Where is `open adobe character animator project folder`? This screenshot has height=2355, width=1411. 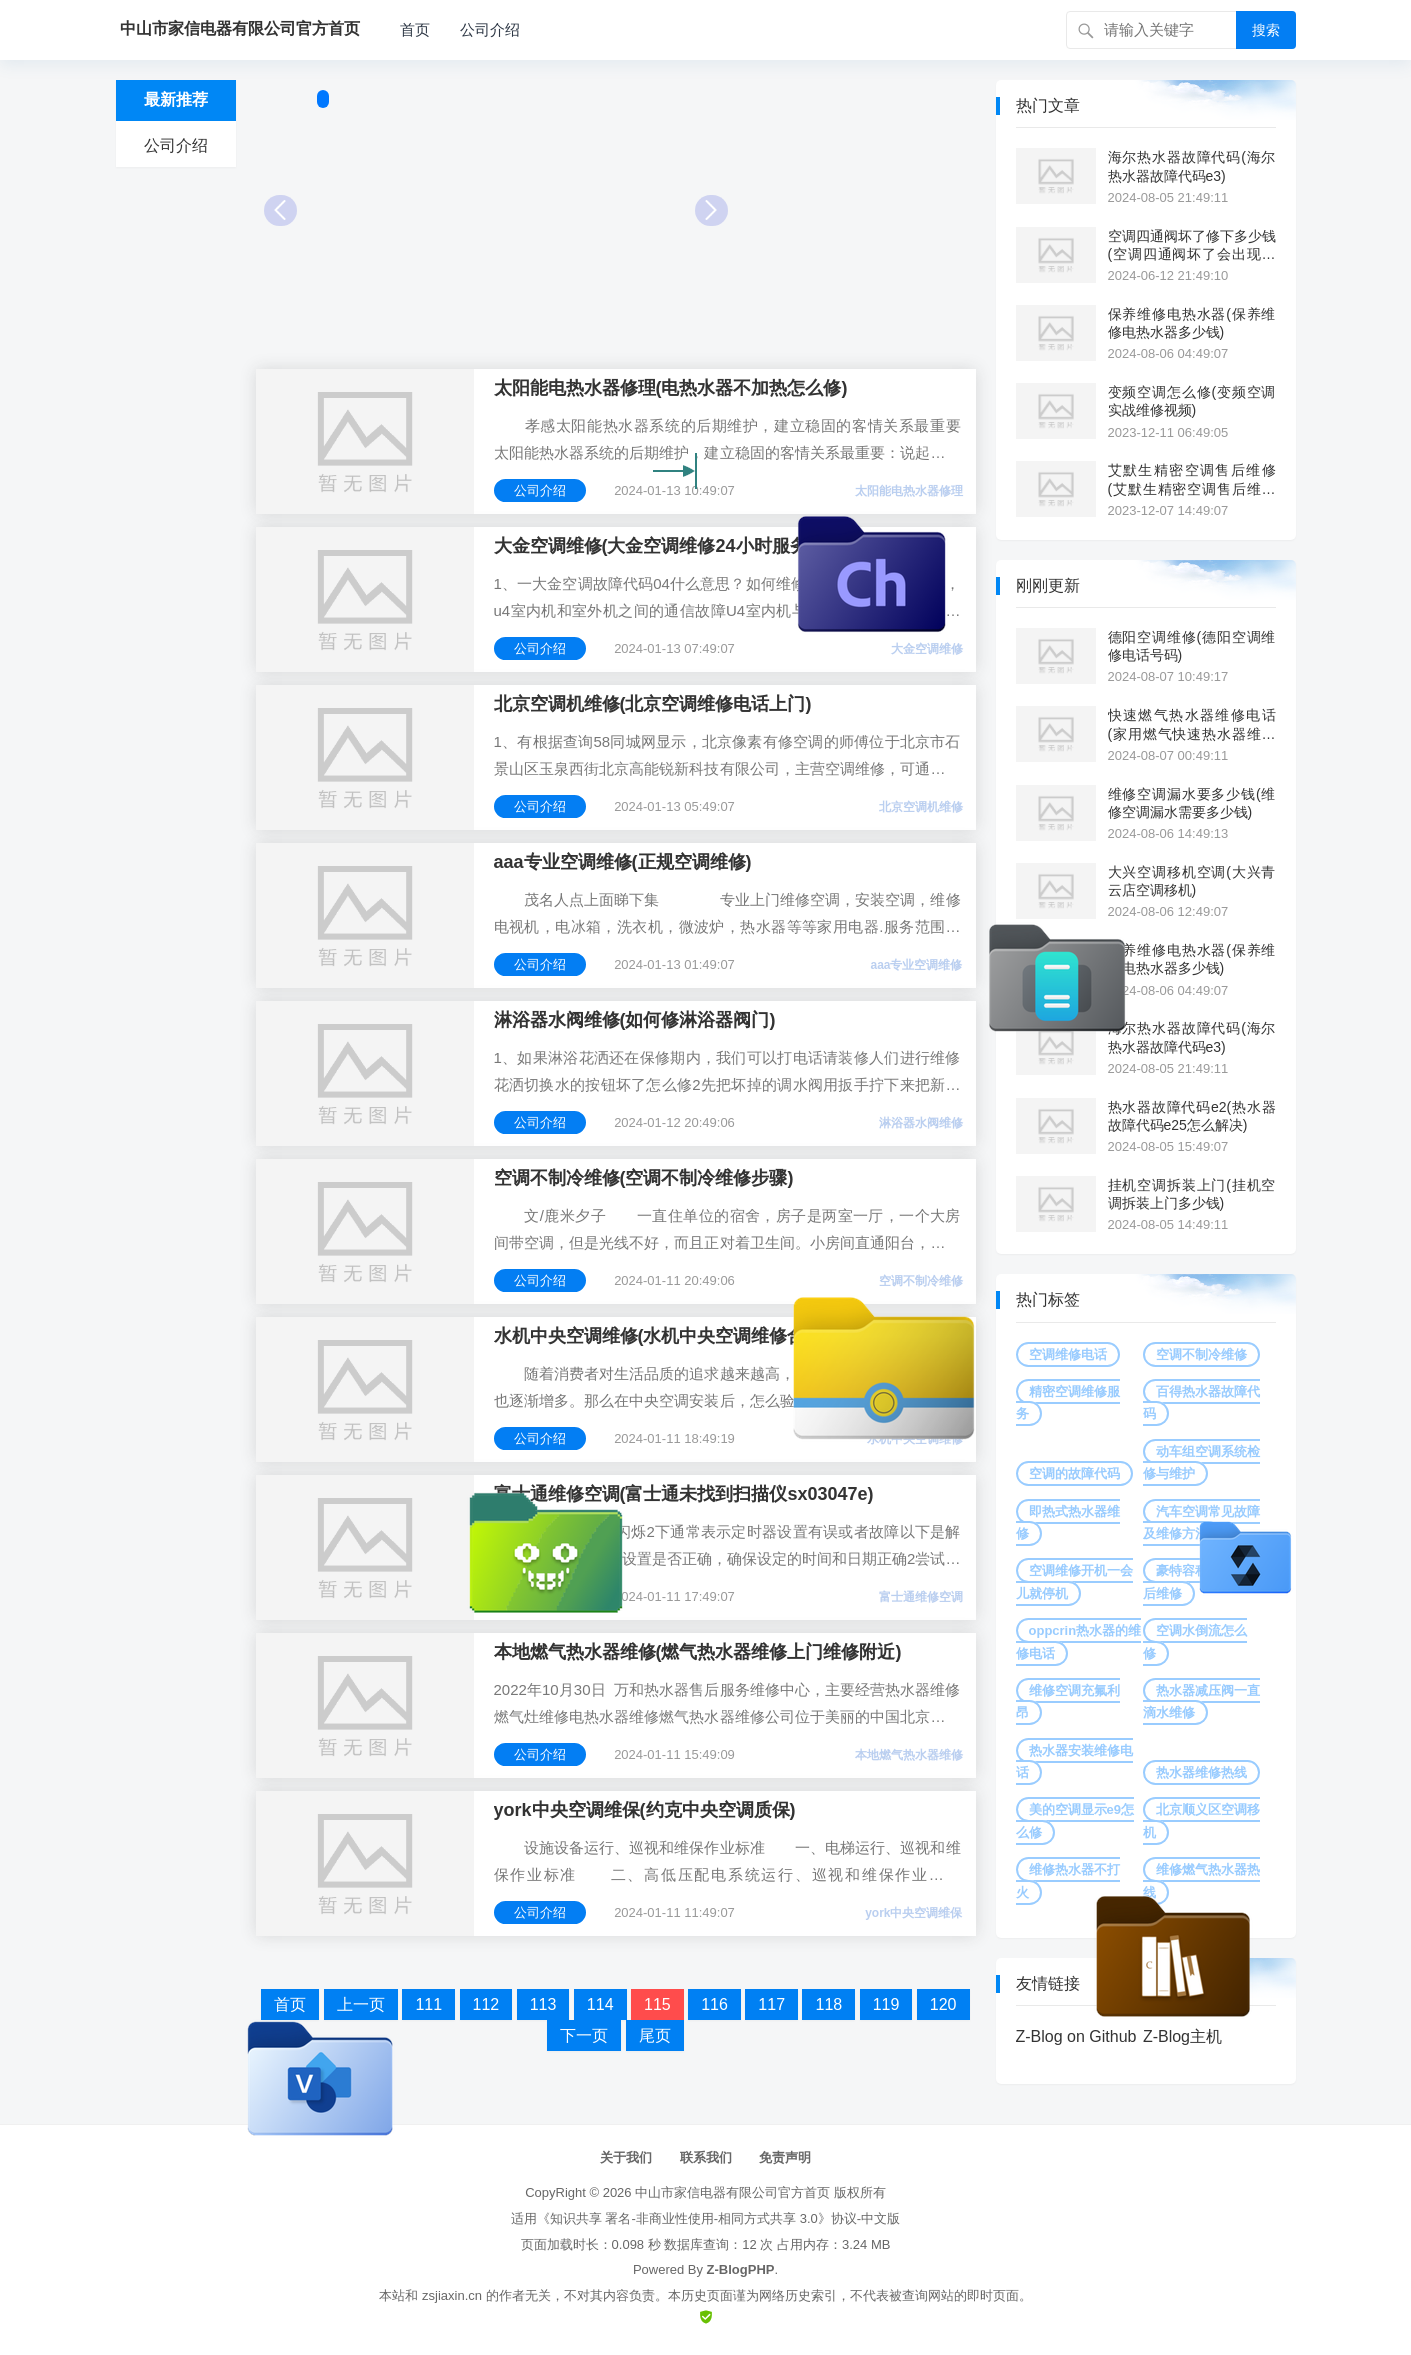 open adobe character animator project folder is located at coordinates (871, 578).